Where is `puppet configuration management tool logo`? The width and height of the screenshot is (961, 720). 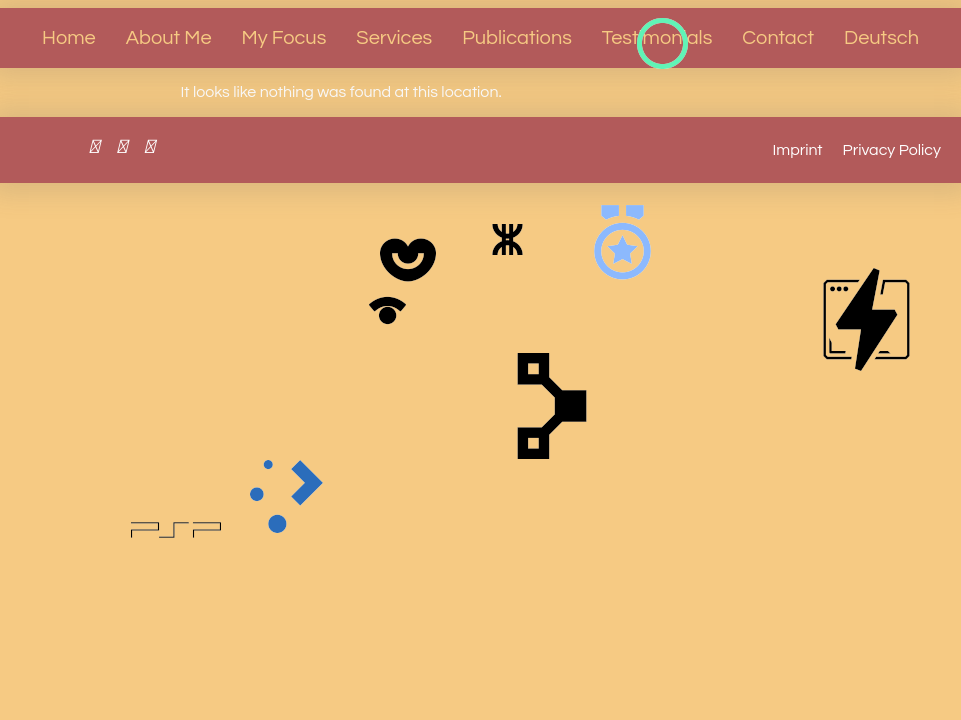
puppet configuration management tool logo is located at coordinates (552, 406).